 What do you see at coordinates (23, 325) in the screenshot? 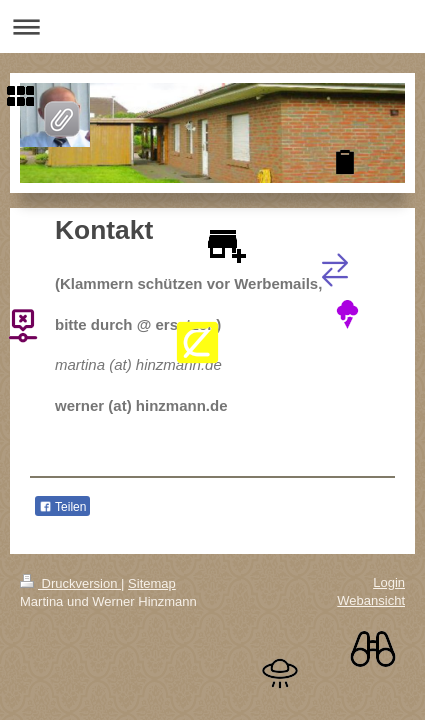
I see `remove an event from the timeline` at bounding box center [23, 325].